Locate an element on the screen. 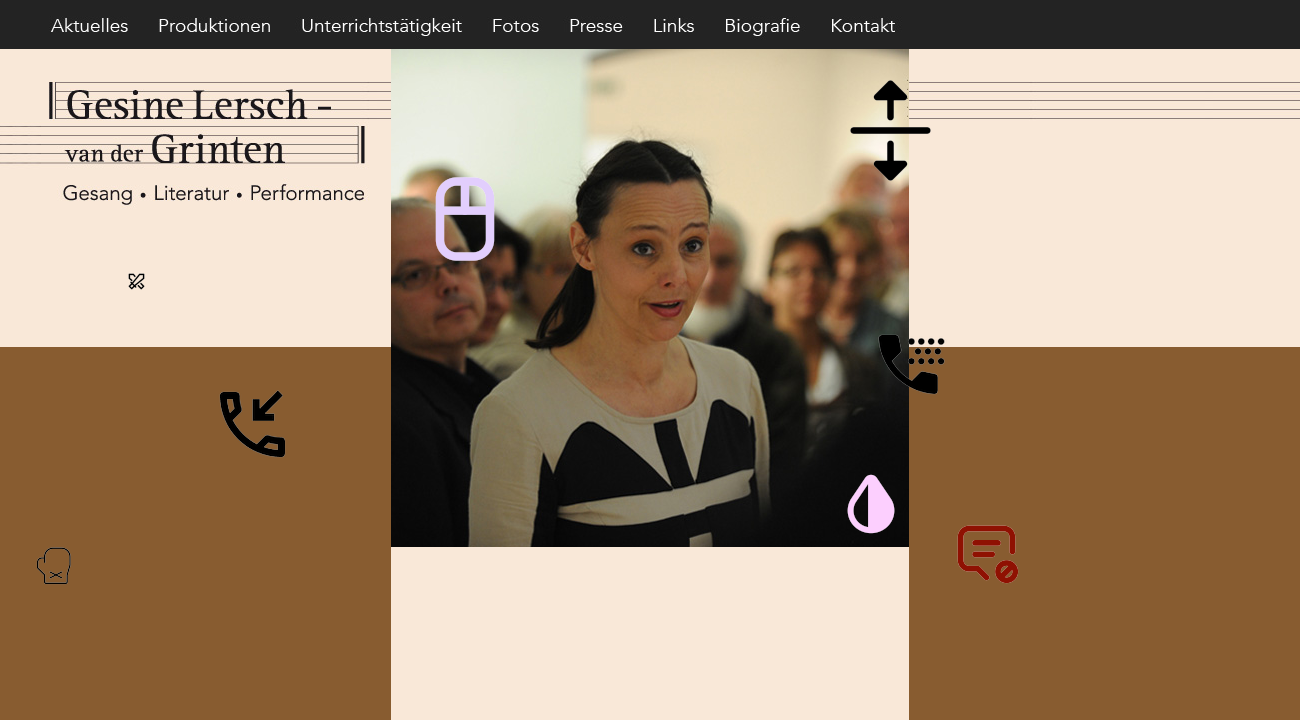  mouse input device indicator is located at coordinates (465, 219).